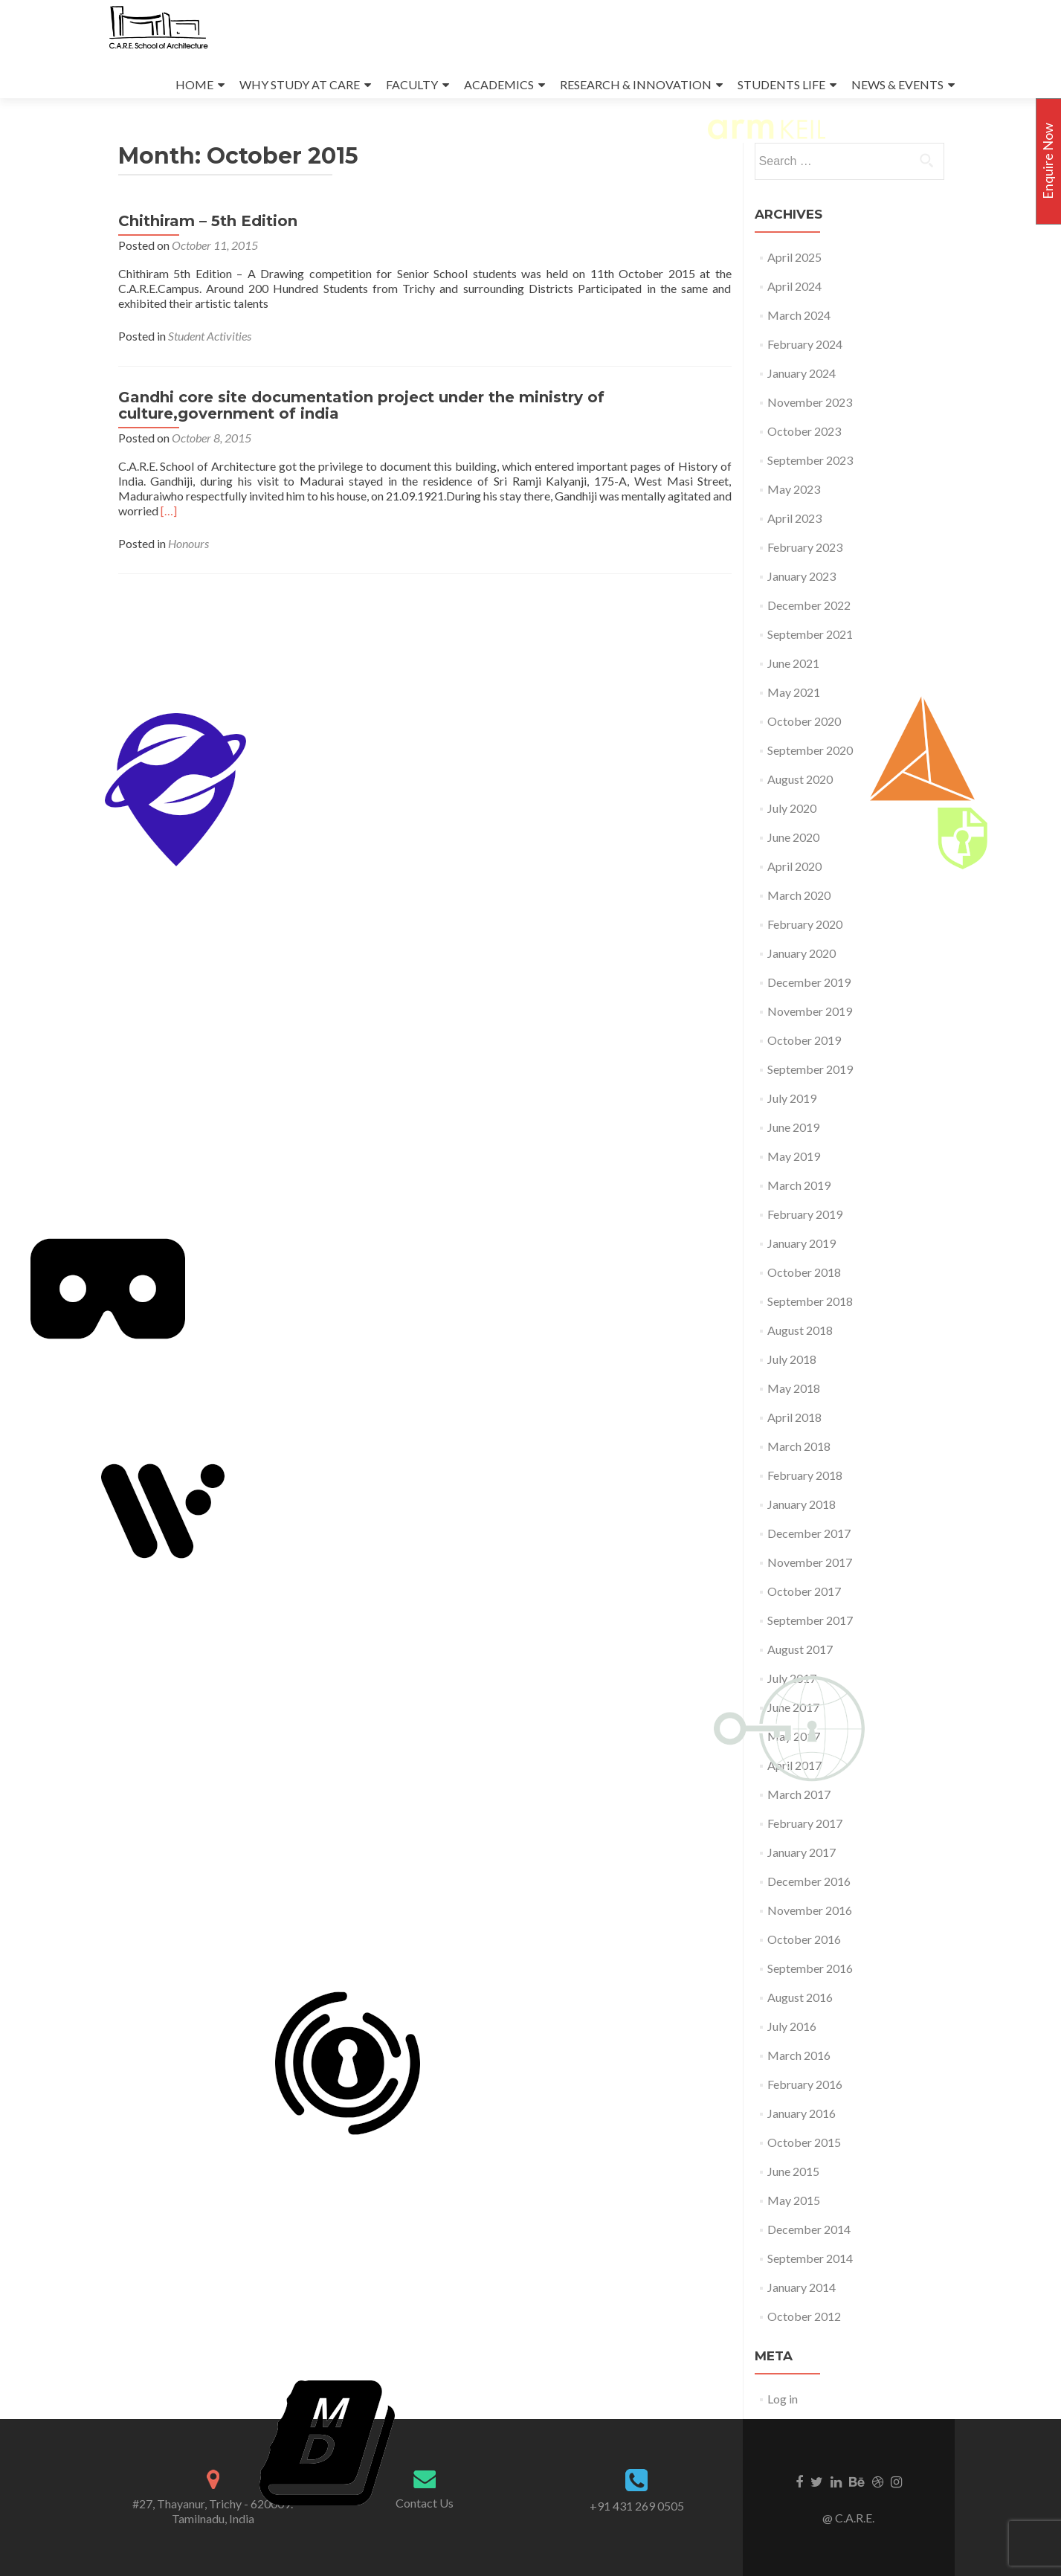  I want to click on google cardboard VR viewer logo, so click(108, 1289).